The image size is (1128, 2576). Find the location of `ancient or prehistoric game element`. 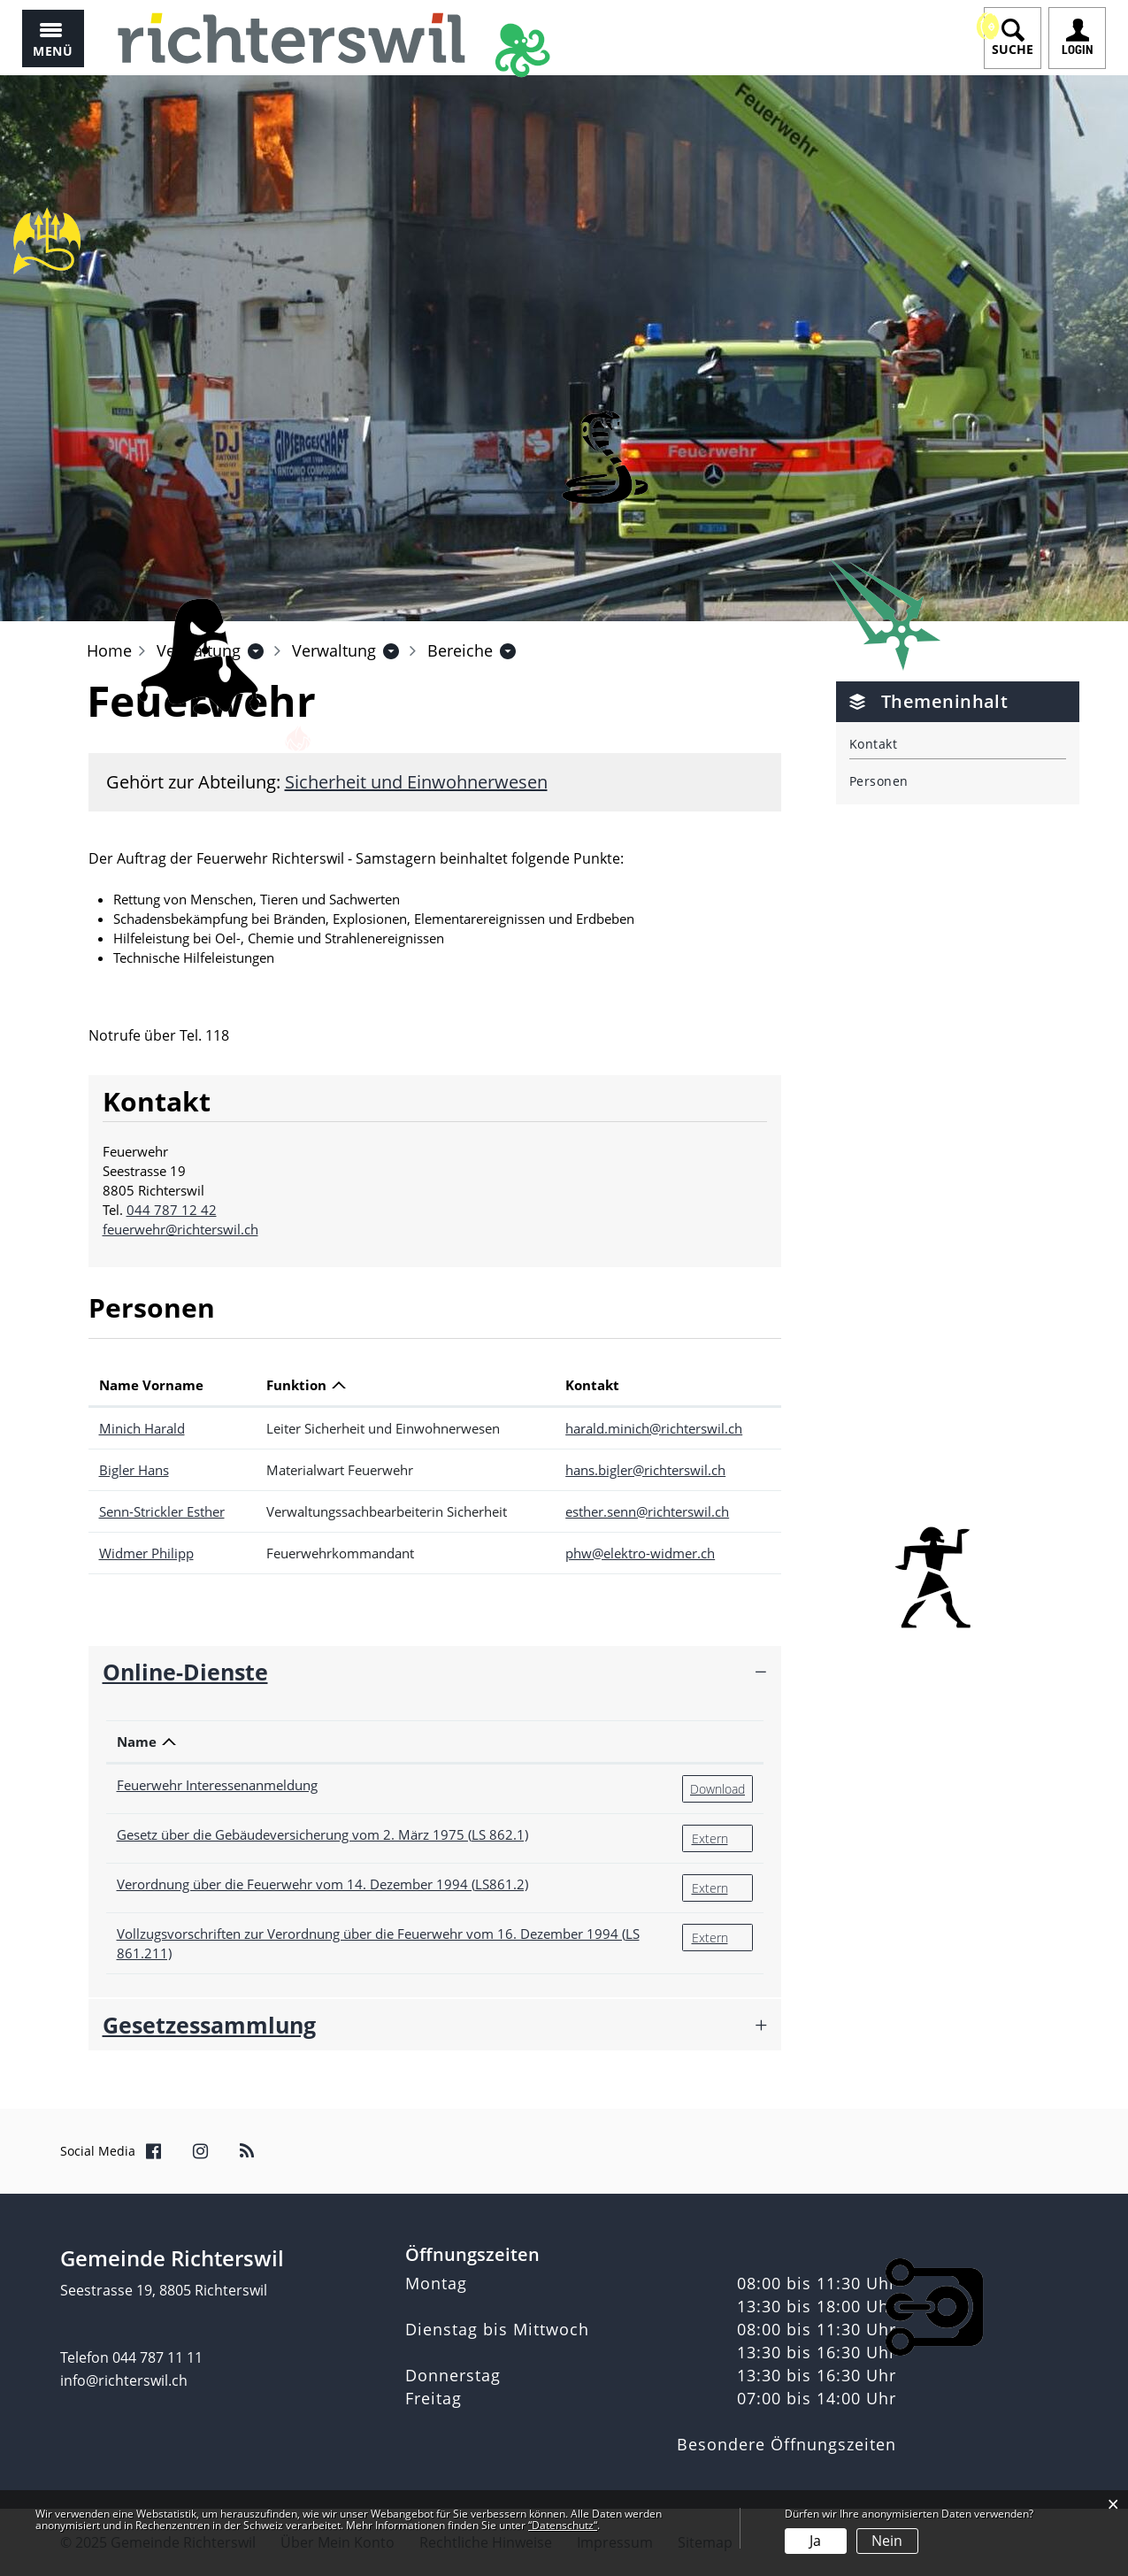

ancient or prehistoric game element is located at coordinates (987, 26).